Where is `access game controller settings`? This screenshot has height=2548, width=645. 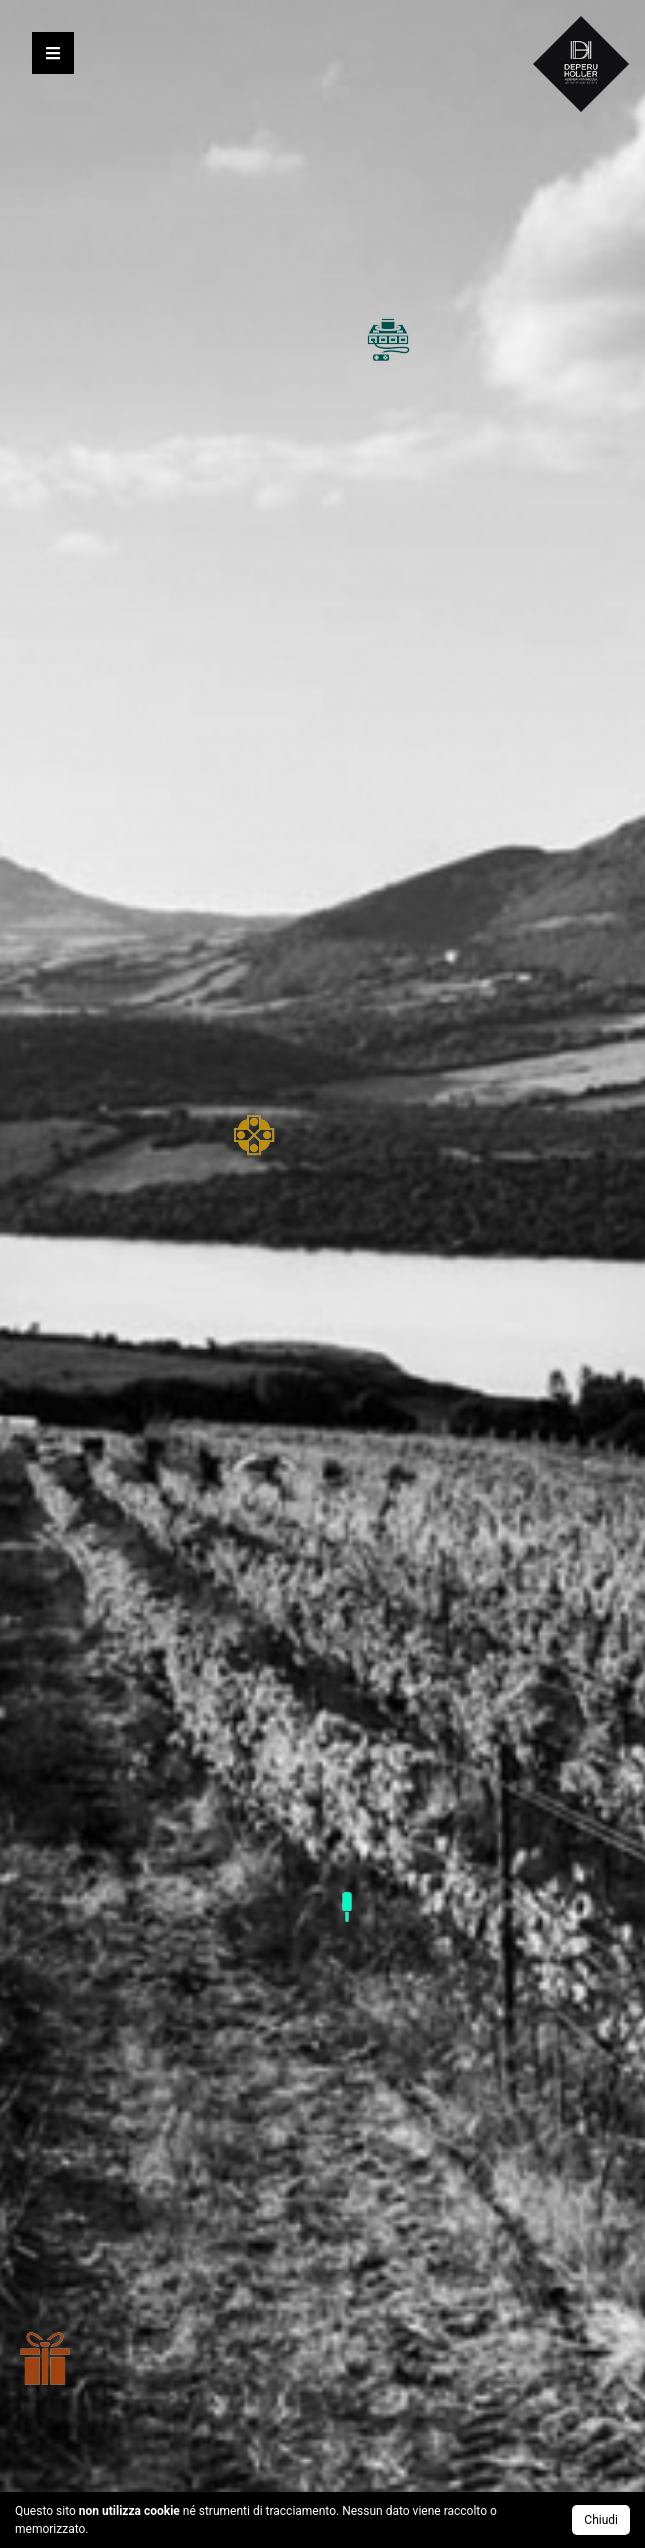
access game controller settings is located at coordinates (254, 1135).